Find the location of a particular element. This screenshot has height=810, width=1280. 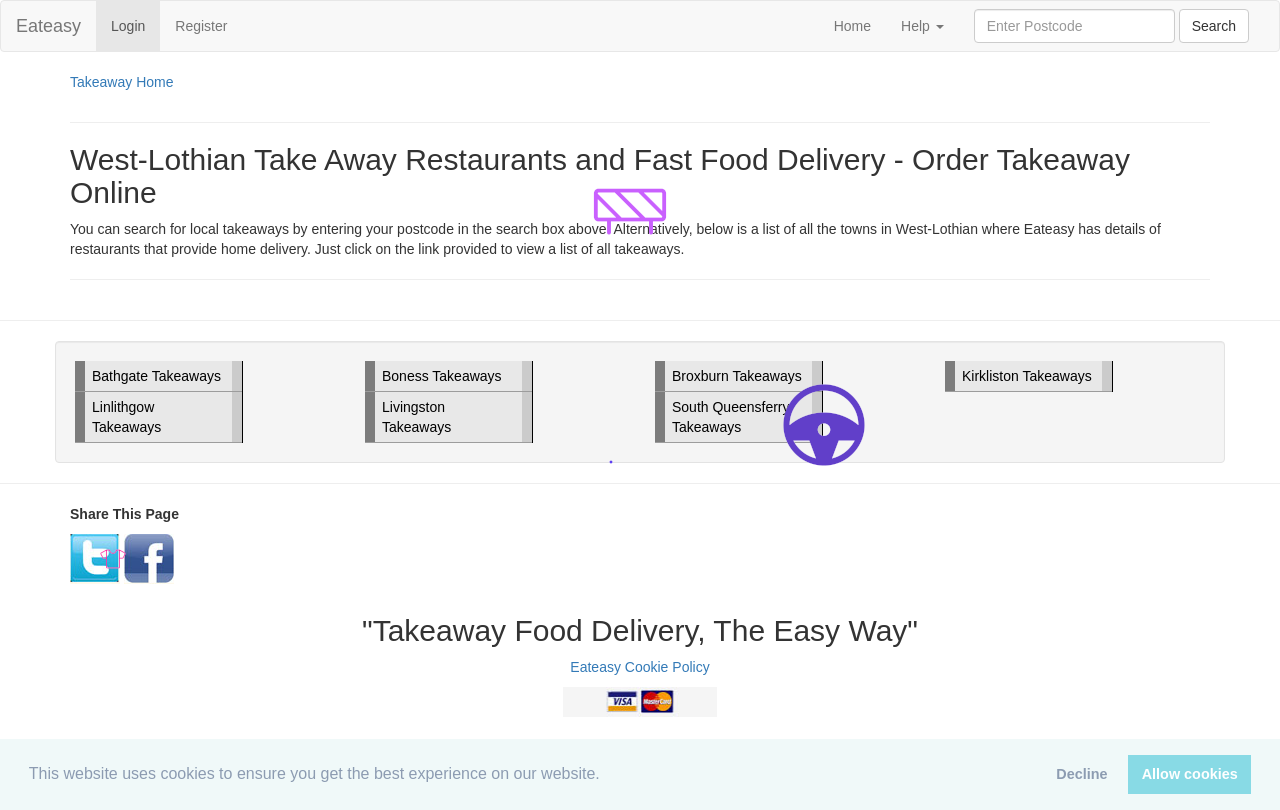

indicates an unread notification or new item is located at coordinates (611, 462).